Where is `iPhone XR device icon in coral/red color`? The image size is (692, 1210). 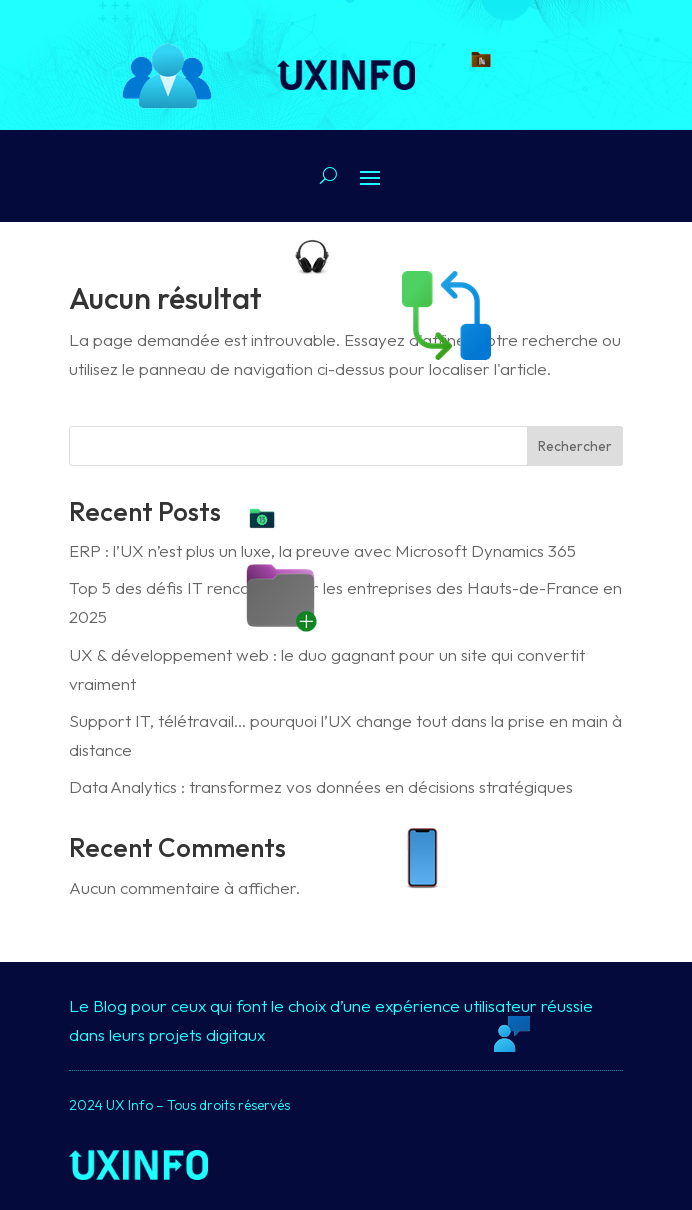 iPhone XR device icon in coral/red color is located at coordinates (422, 858).